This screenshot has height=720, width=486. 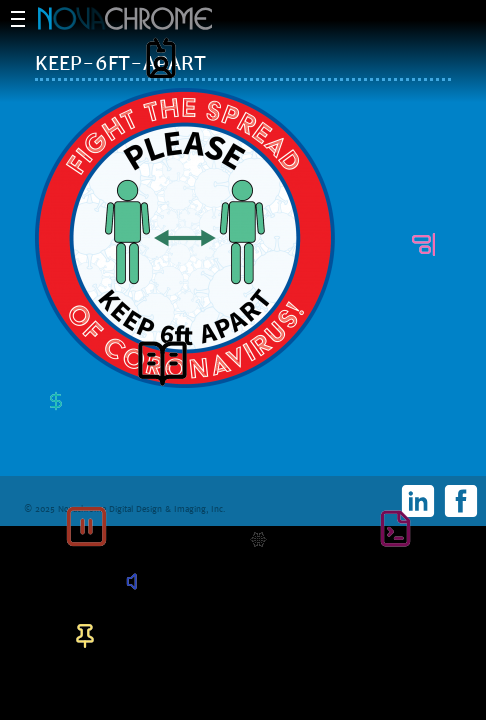 What do you see at coordinates (423, 244) in the screenshot?
I see `align items to the bottom edge` at bounding box center [423, 244].